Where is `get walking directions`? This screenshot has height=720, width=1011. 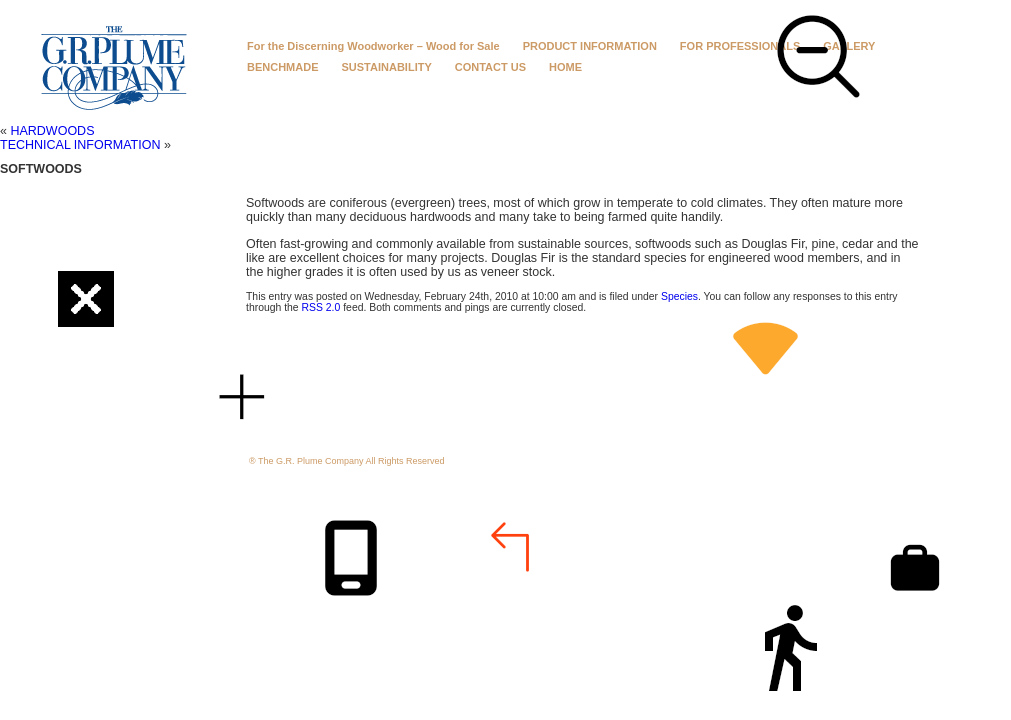
get walking directions is located at coordinates (789, 647).